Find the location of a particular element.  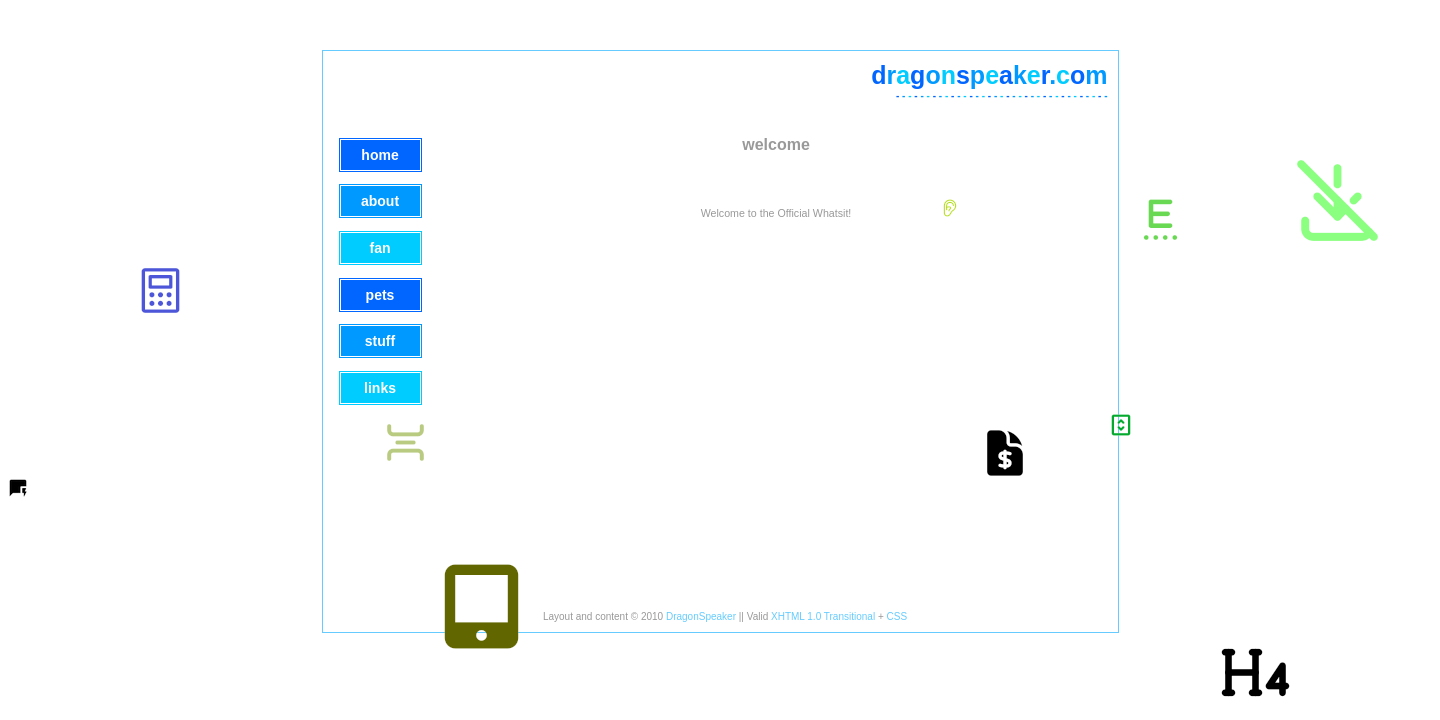

send a quick reply to a message is located at coordinates (18, 488).